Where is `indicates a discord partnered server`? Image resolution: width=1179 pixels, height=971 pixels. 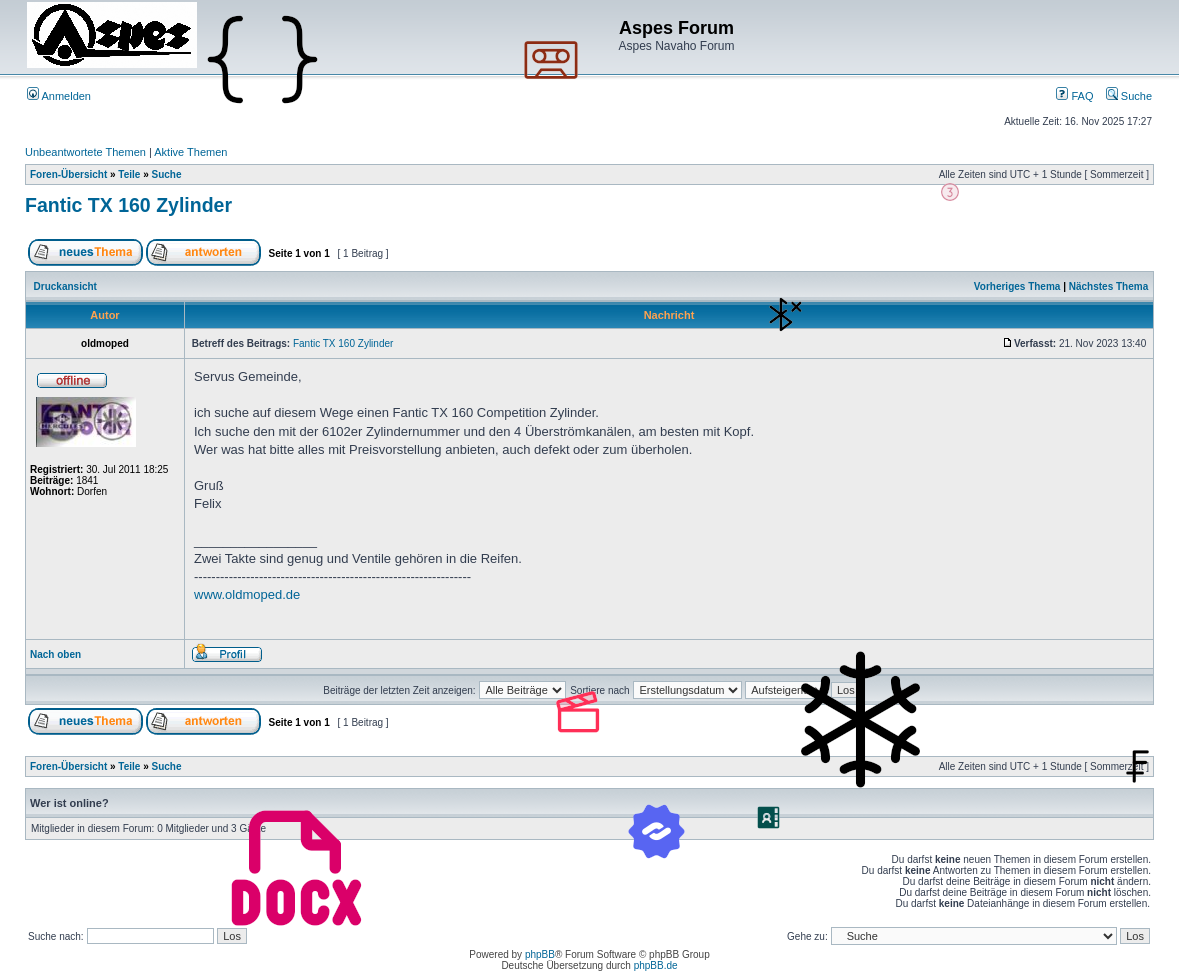 indicates a discord partnered server is located at coordinates (656, 831).